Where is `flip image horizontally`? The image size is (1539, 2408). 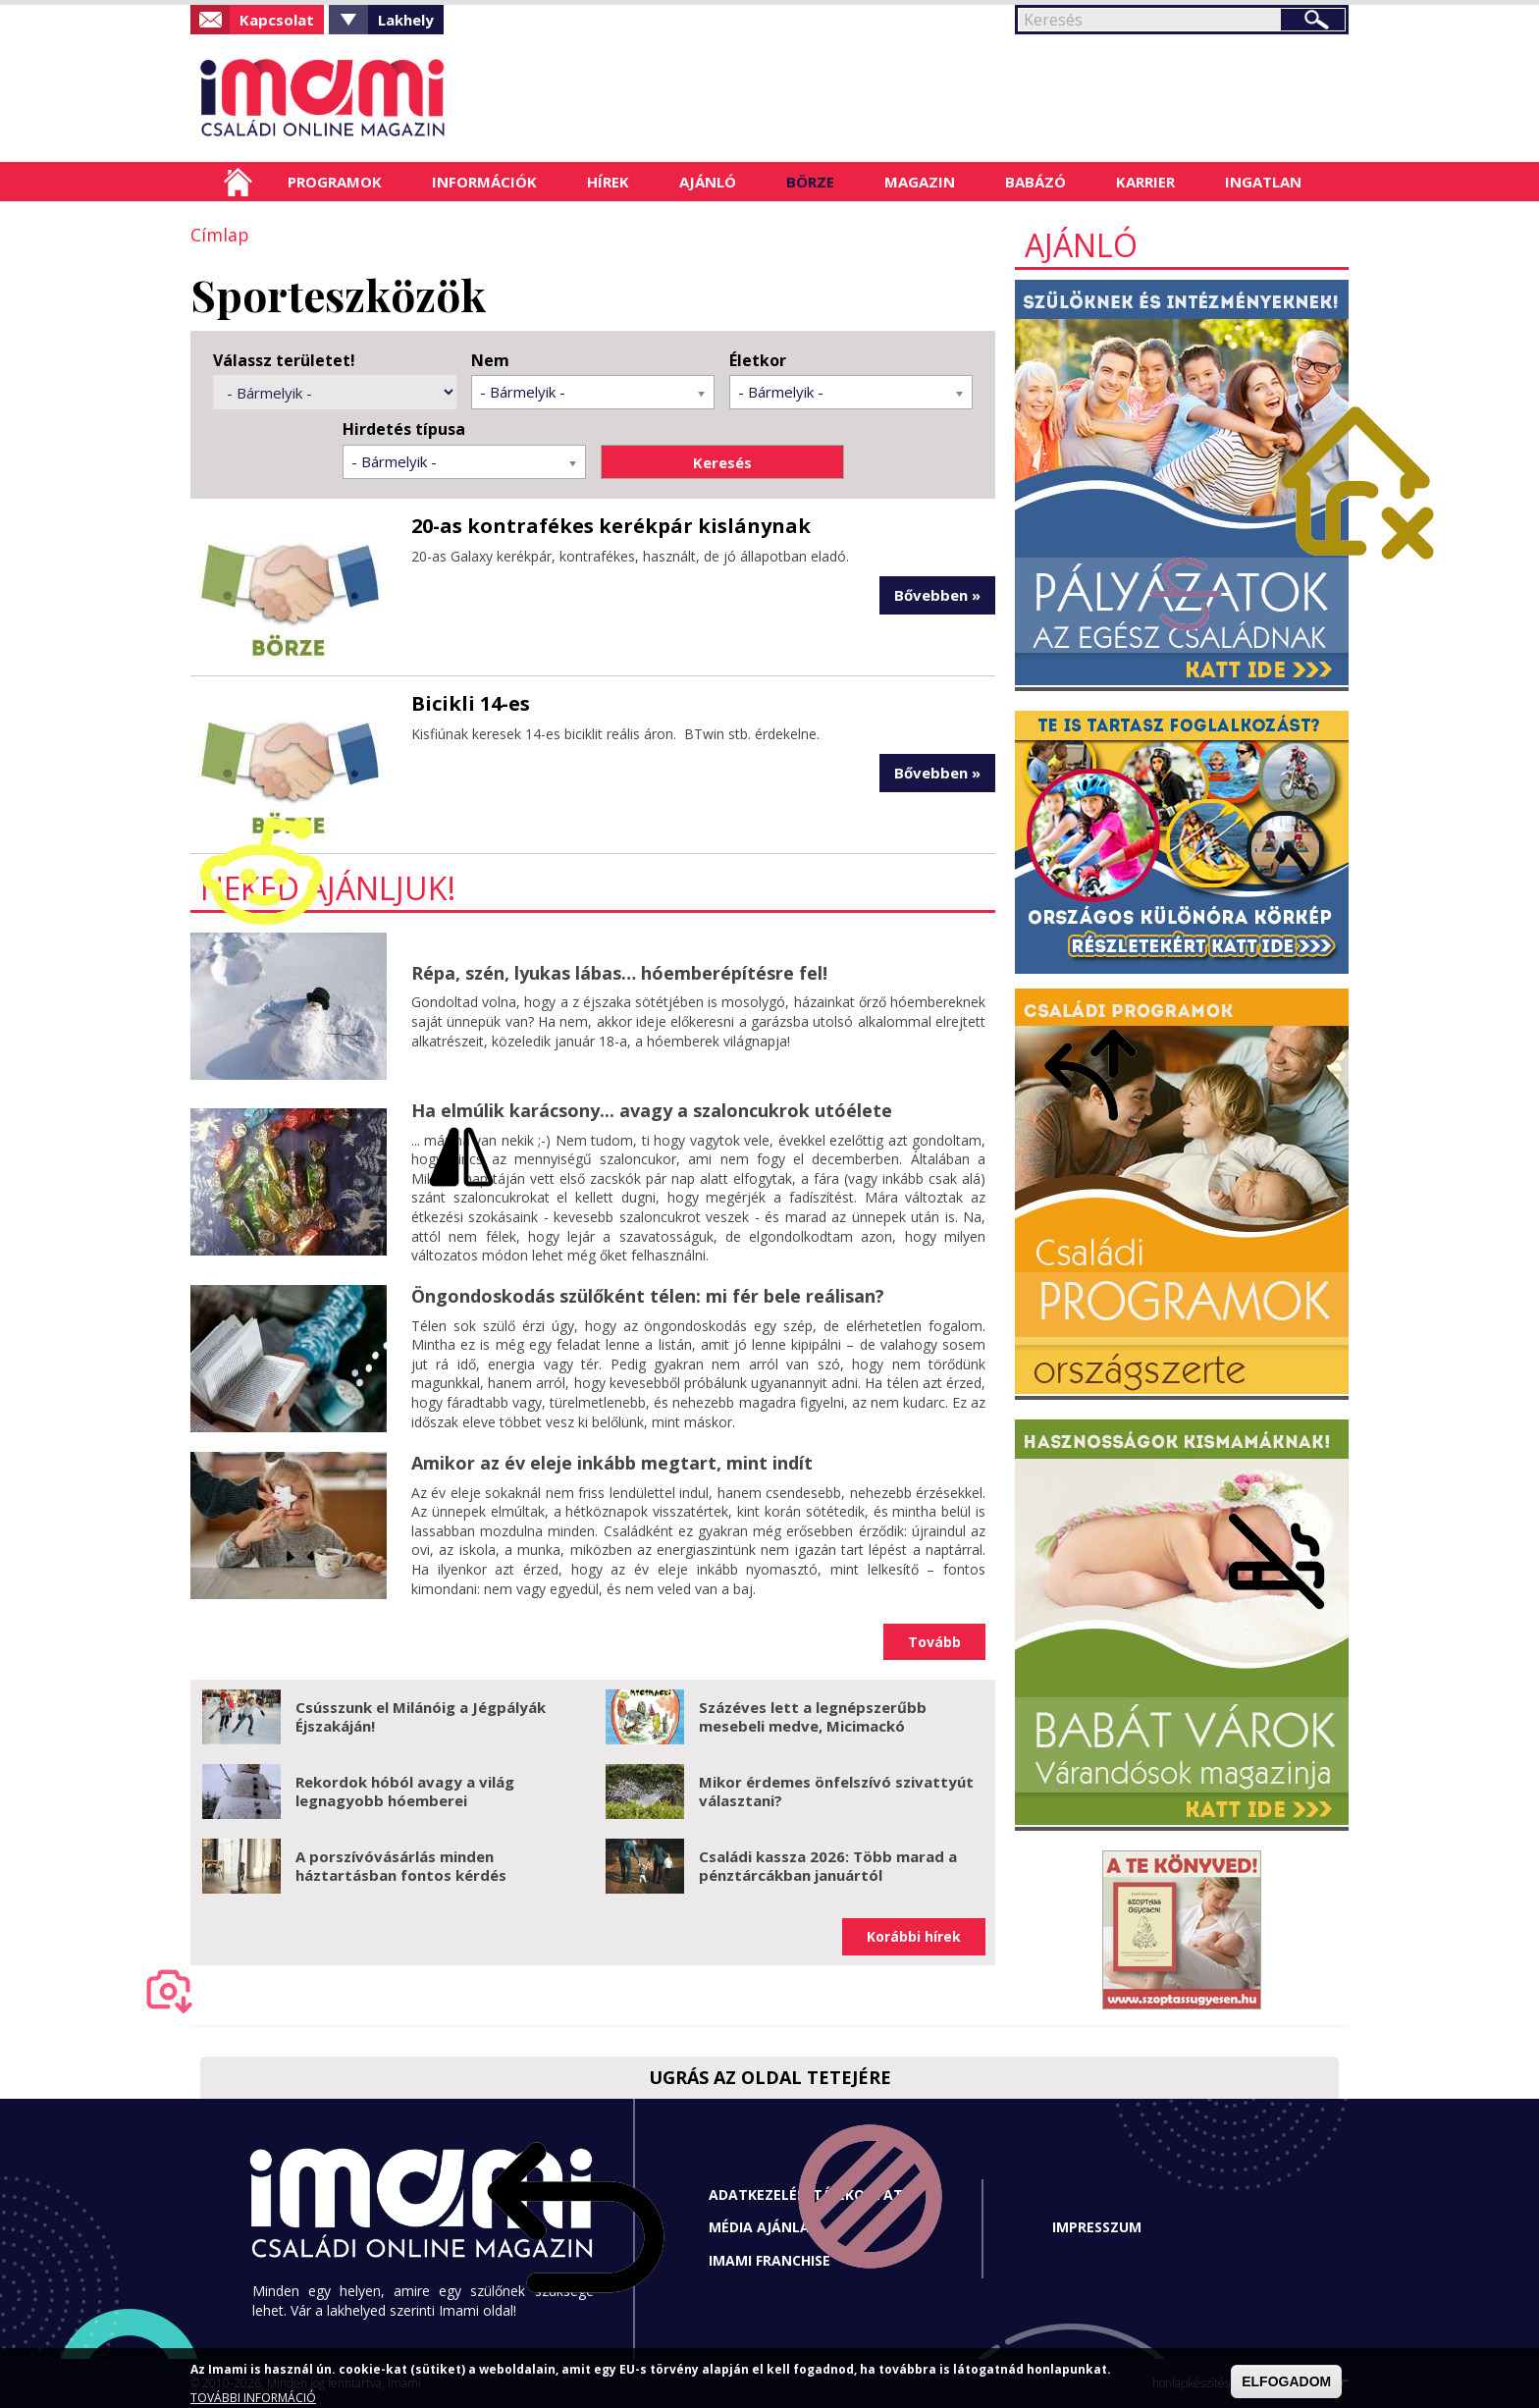
flip image horizontally is located at coordinates (461, 1159).